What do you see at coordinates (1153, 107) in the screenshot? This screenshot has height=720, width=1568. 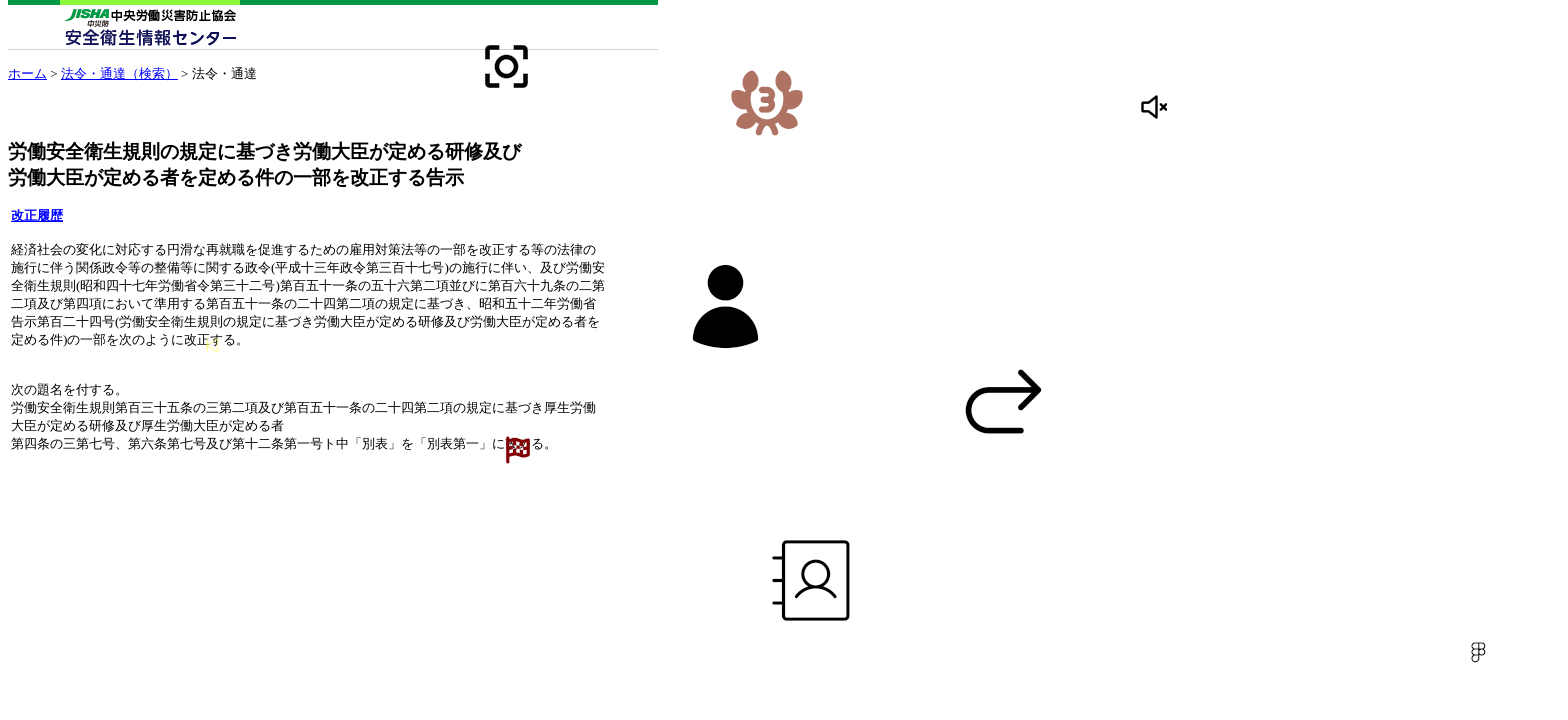 I see `mute audio` at bounding box center [1153, 107].